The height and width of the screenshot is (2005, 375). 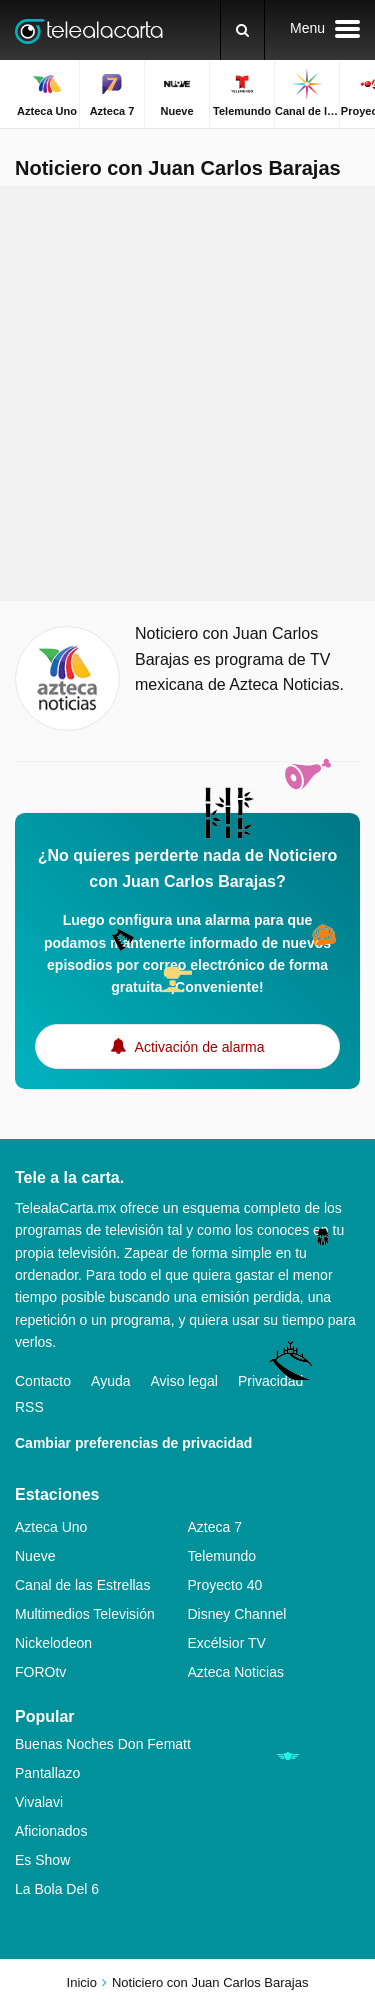 What do you see at coordinates (228, 813) in the screenshot?
I see `bamboo plant icon for nature or zen-themed content` at bounding box center [228, 813].